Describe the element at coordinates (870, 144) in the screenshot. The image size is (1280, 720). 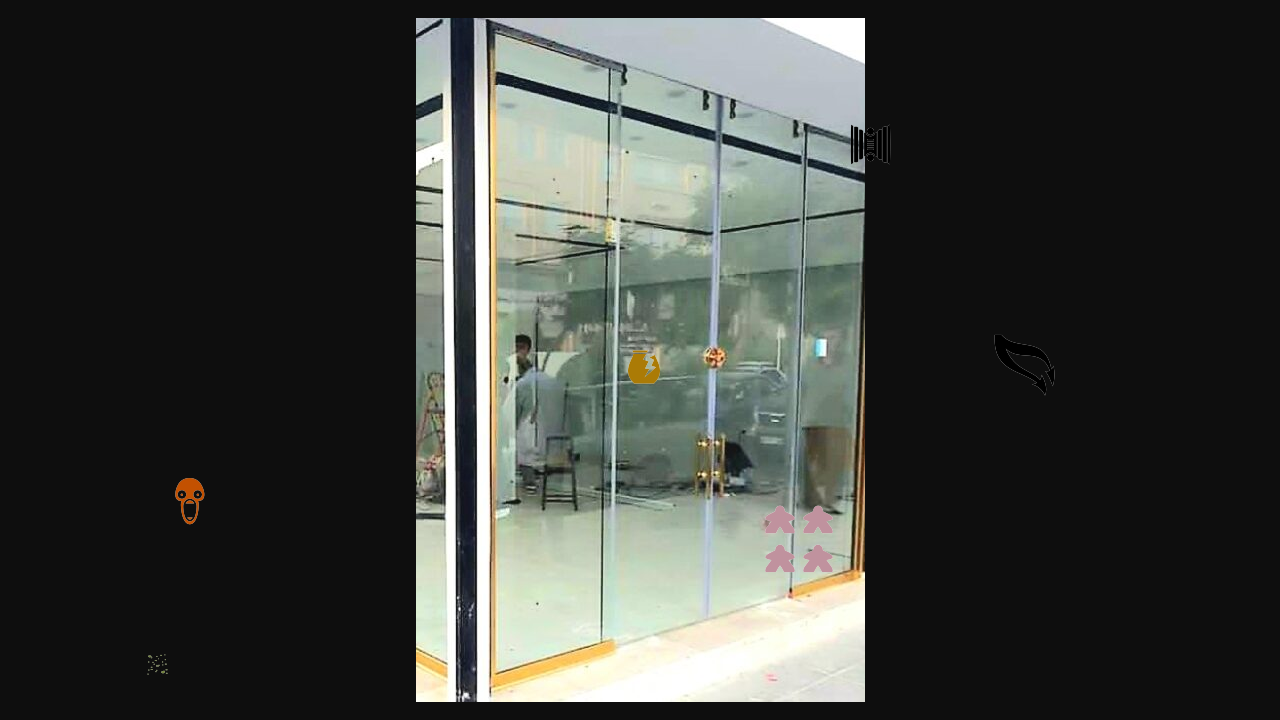
I see `accordion or bellows instrument in a music game` at that location.